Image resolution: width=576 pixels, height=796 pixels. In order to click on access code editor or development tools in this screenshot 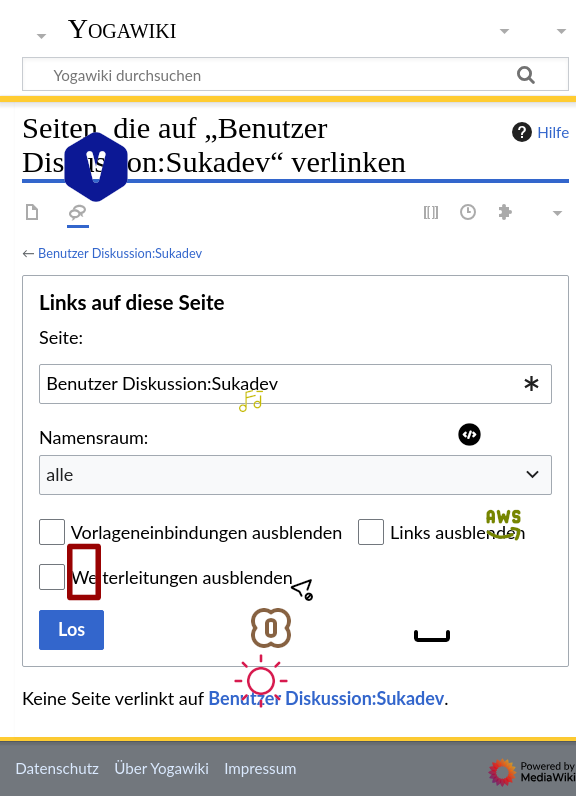, I will do `click(469, 434)`.